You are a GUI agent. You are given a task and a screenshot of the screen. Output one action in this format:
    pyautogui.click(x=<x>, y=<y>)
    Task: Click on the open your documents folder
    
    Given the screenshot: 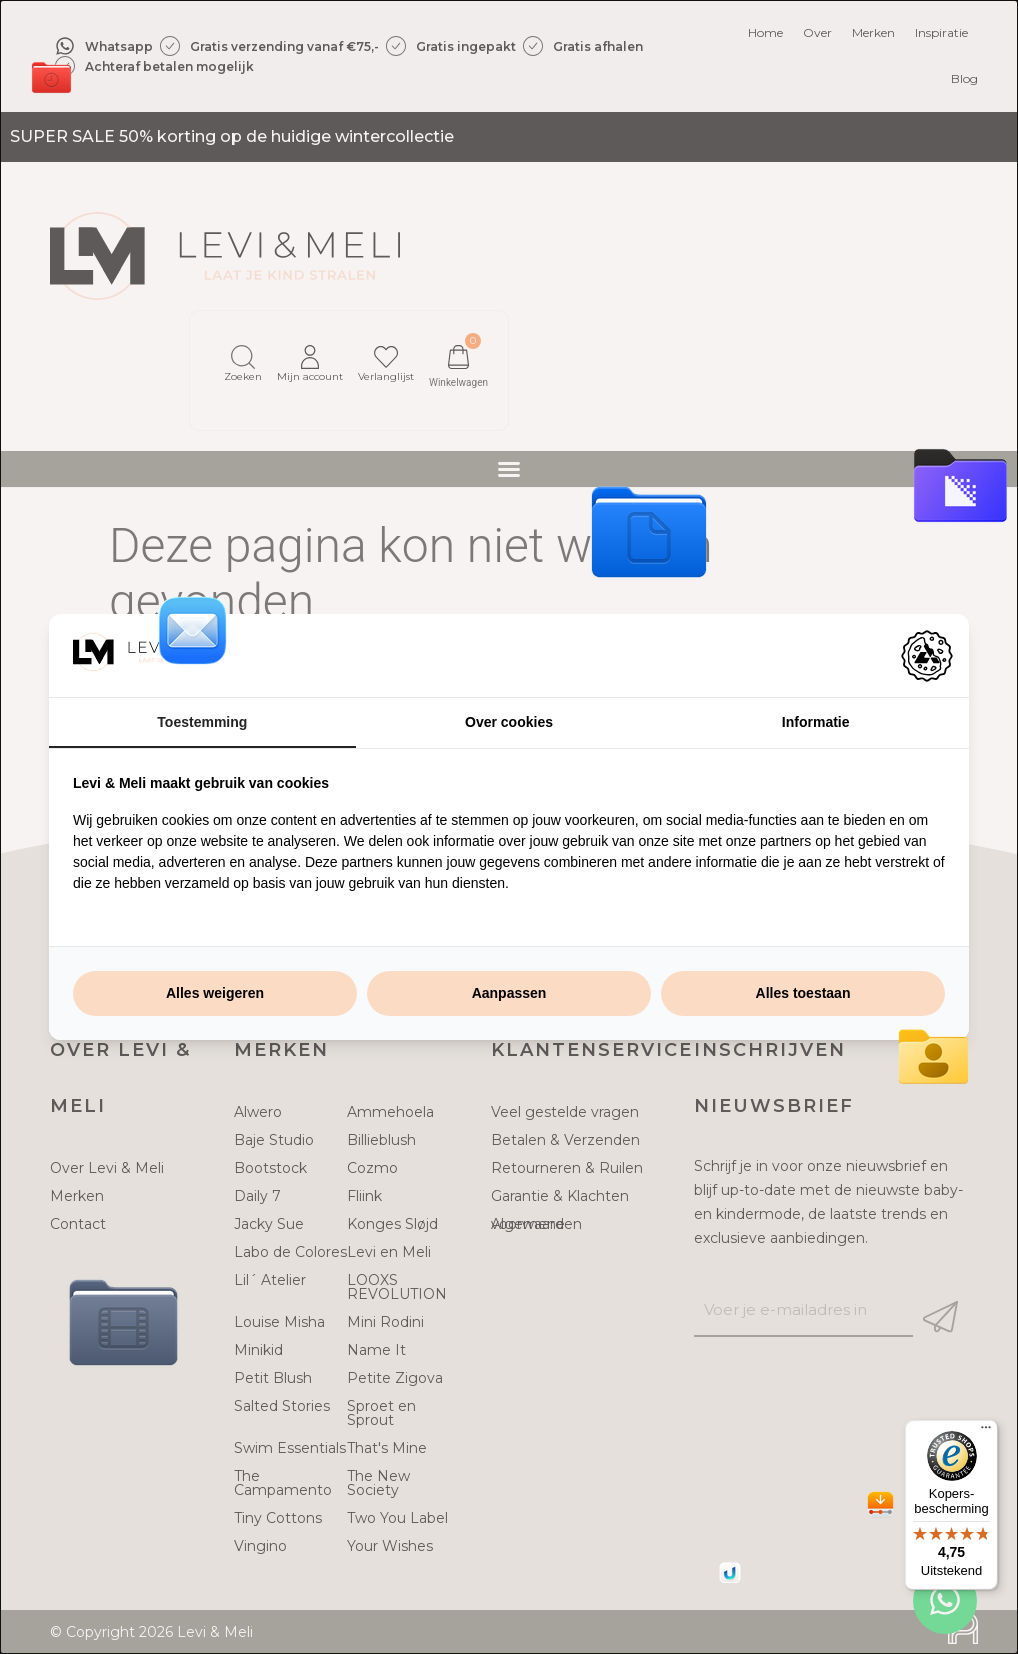 What is the action you would take?
    pyautogui.click(x=649, y=532)
    